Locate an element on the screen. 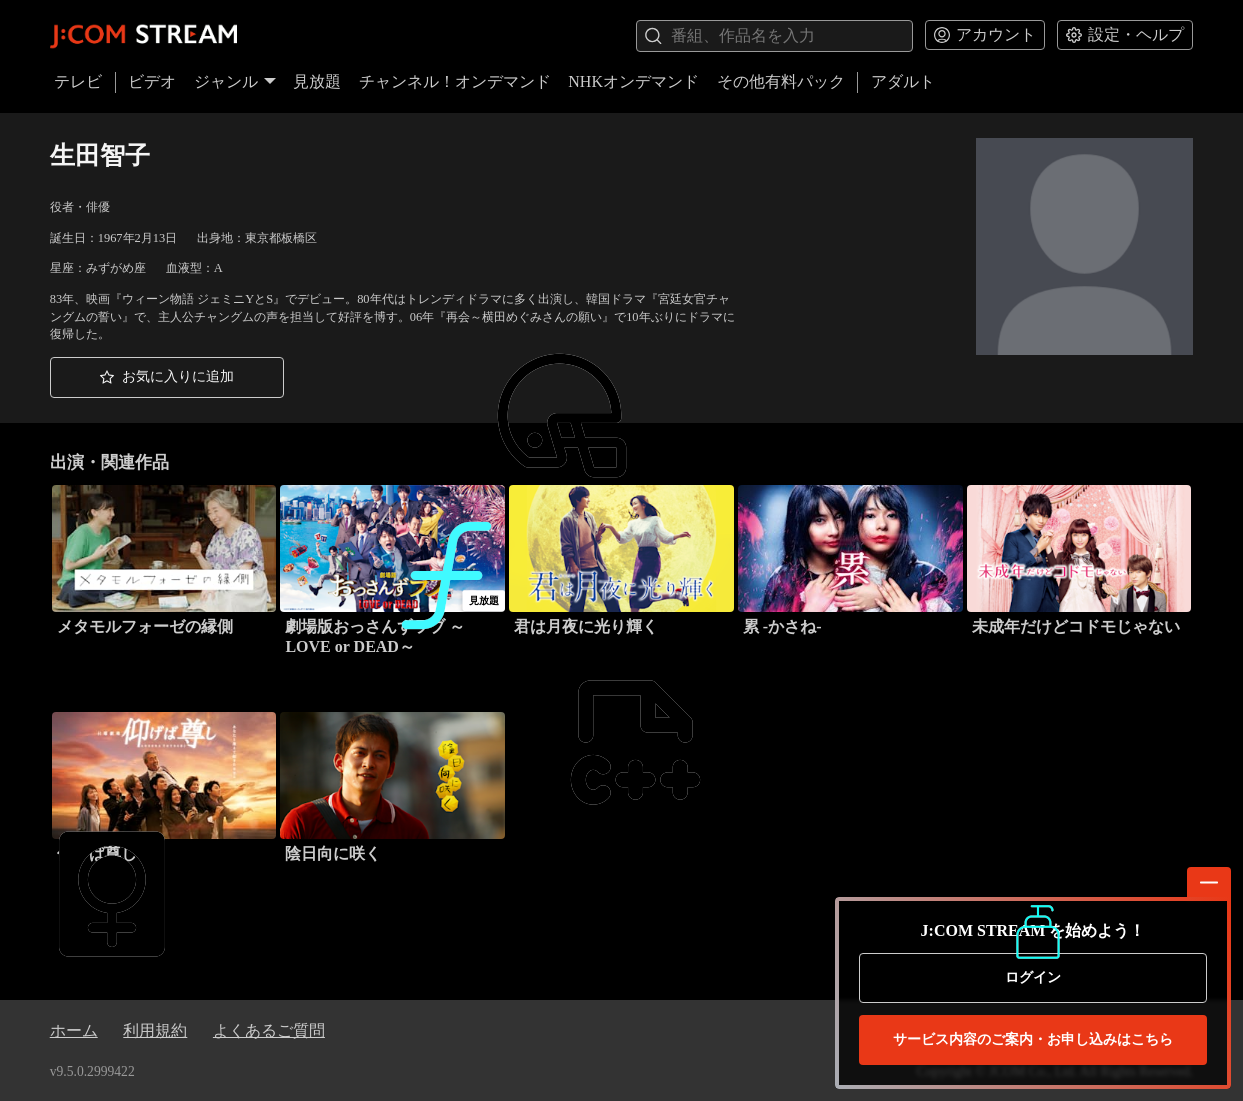 This screenshot has width=1243, height=1101. access function or formula editor is located at coordinates (446, 575).